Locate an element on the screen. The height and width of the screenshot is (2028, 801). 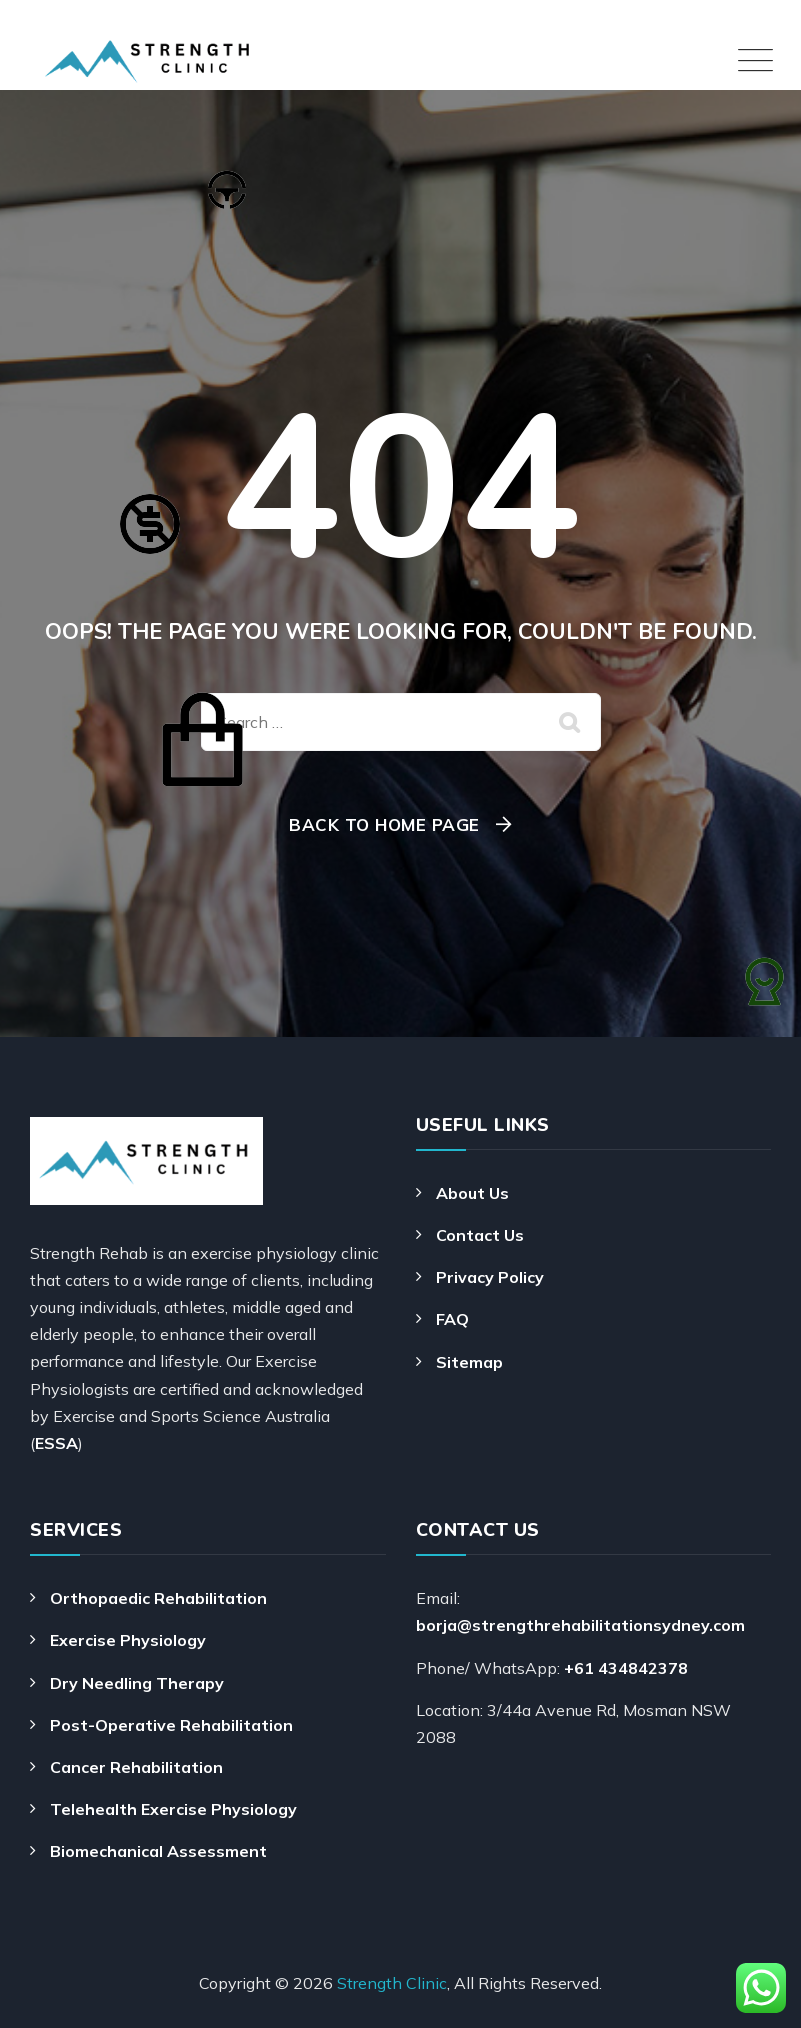
indicates non-commercial use license is located at coordinates (150, 524).